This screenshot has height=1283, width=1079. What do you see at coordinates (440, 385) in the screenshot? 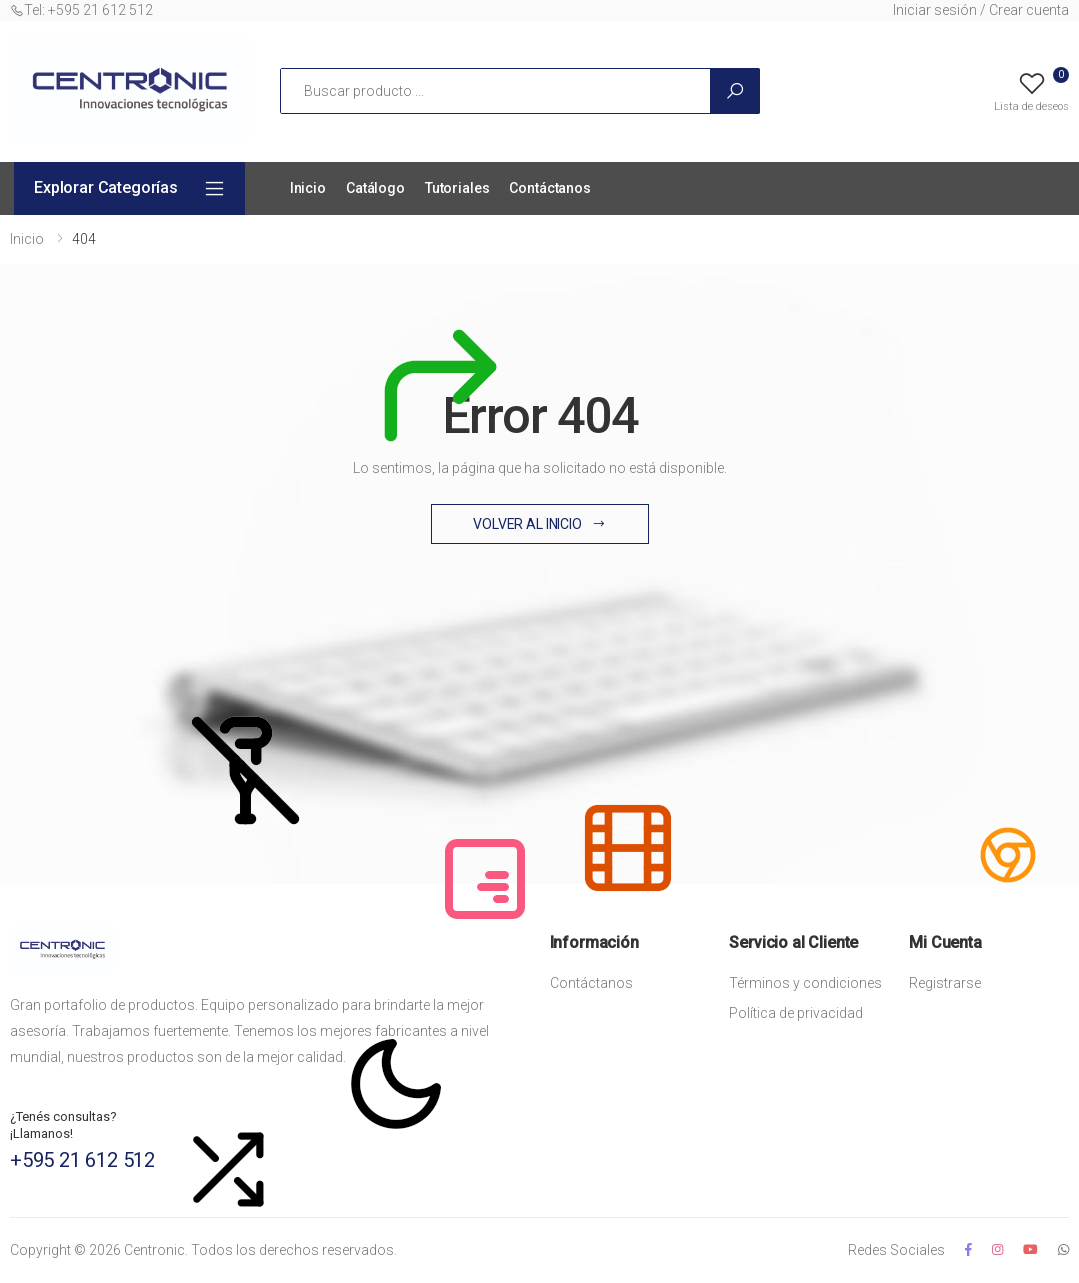
I see `share or forward content` at bounding box center [440, 385].